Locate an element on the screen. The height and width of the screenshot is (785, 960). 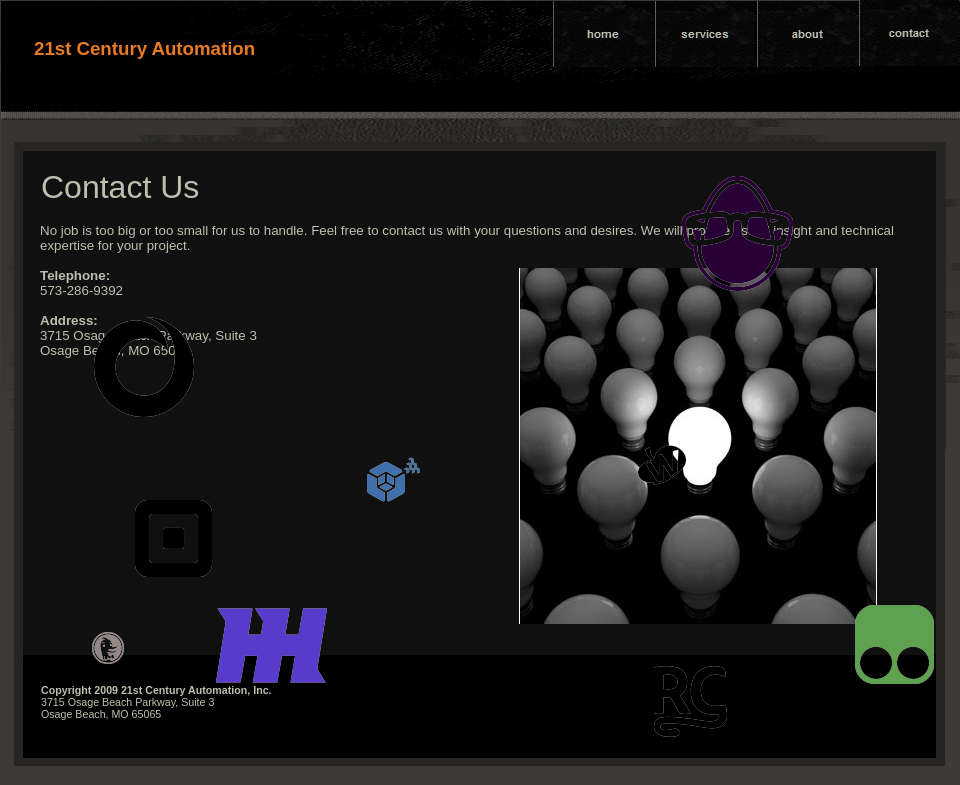
visit weasyl artist community website is located at coordinates (662, 465).